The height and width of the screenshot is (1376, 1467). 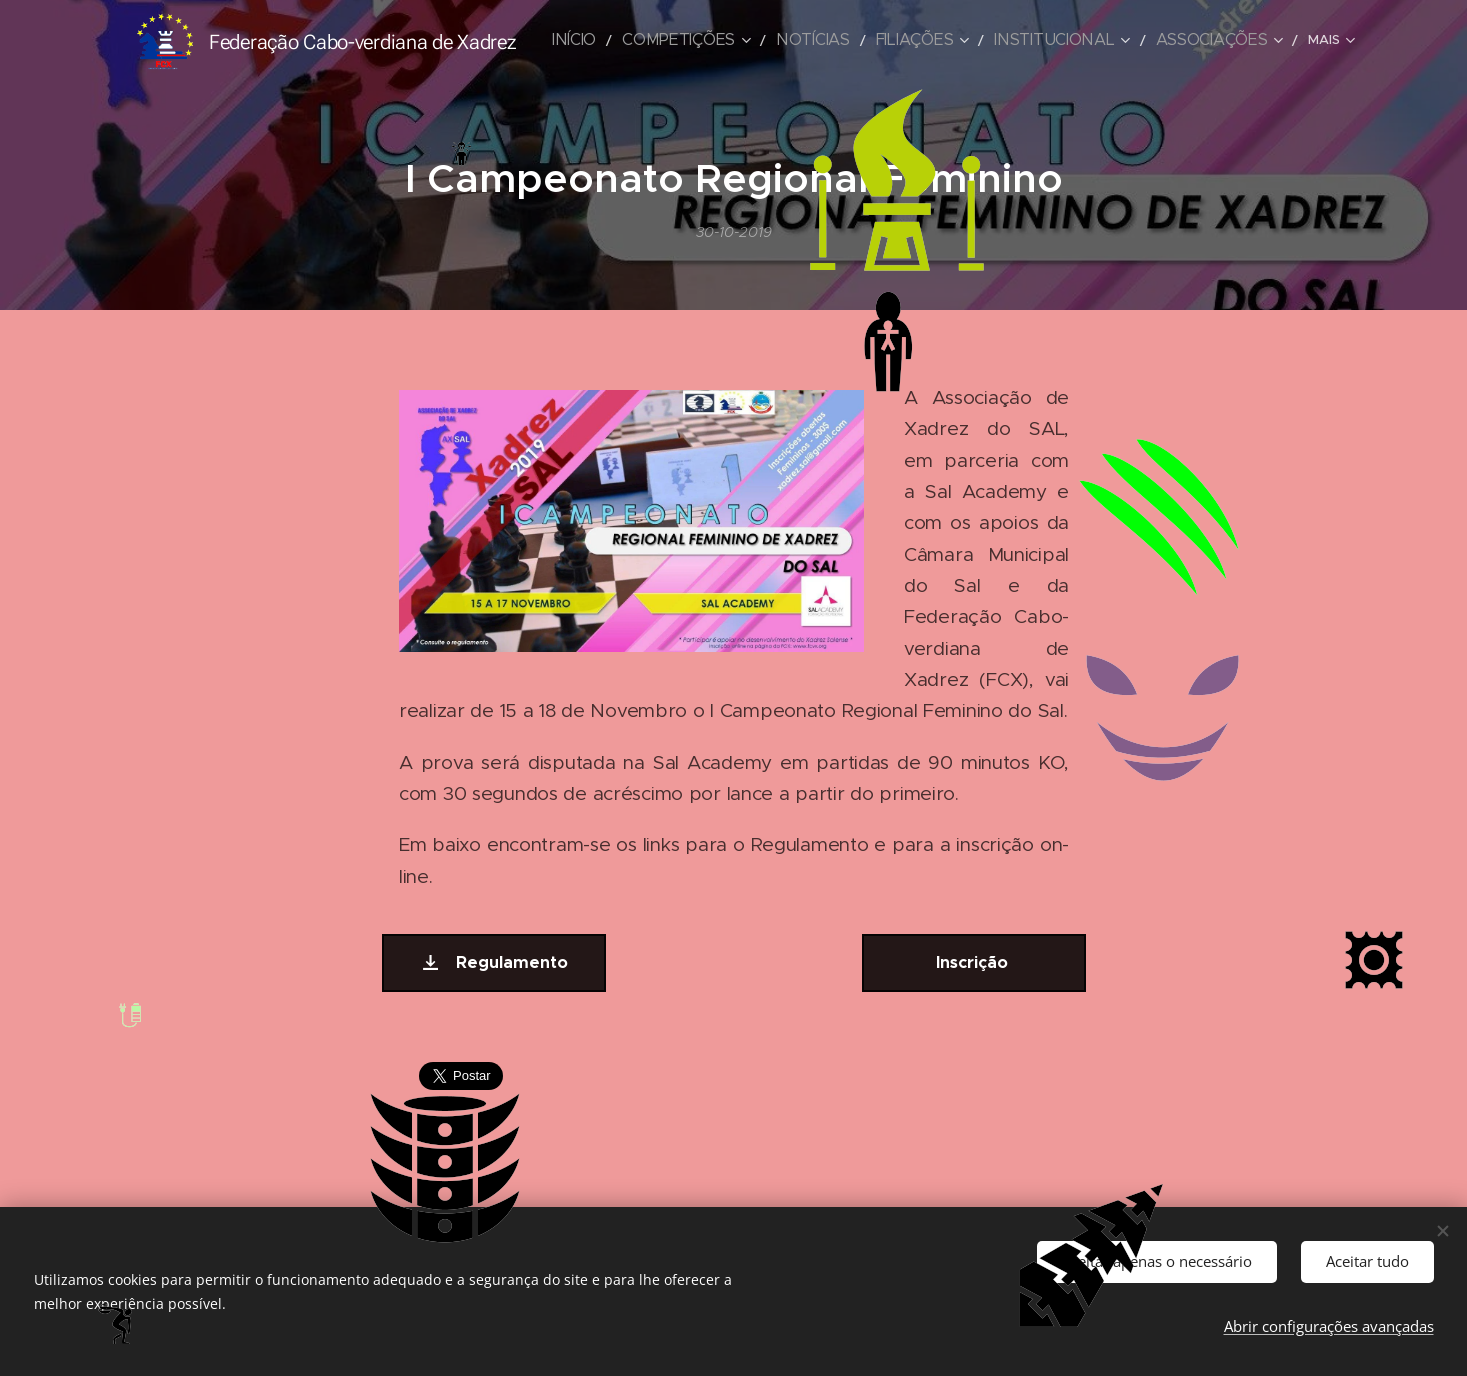 What do you see at coordinates (1091, 1255) in the screenshot?
I see `indicates vehicle drift or traction loss in a racing game` at bounding box center [1091, 1255].